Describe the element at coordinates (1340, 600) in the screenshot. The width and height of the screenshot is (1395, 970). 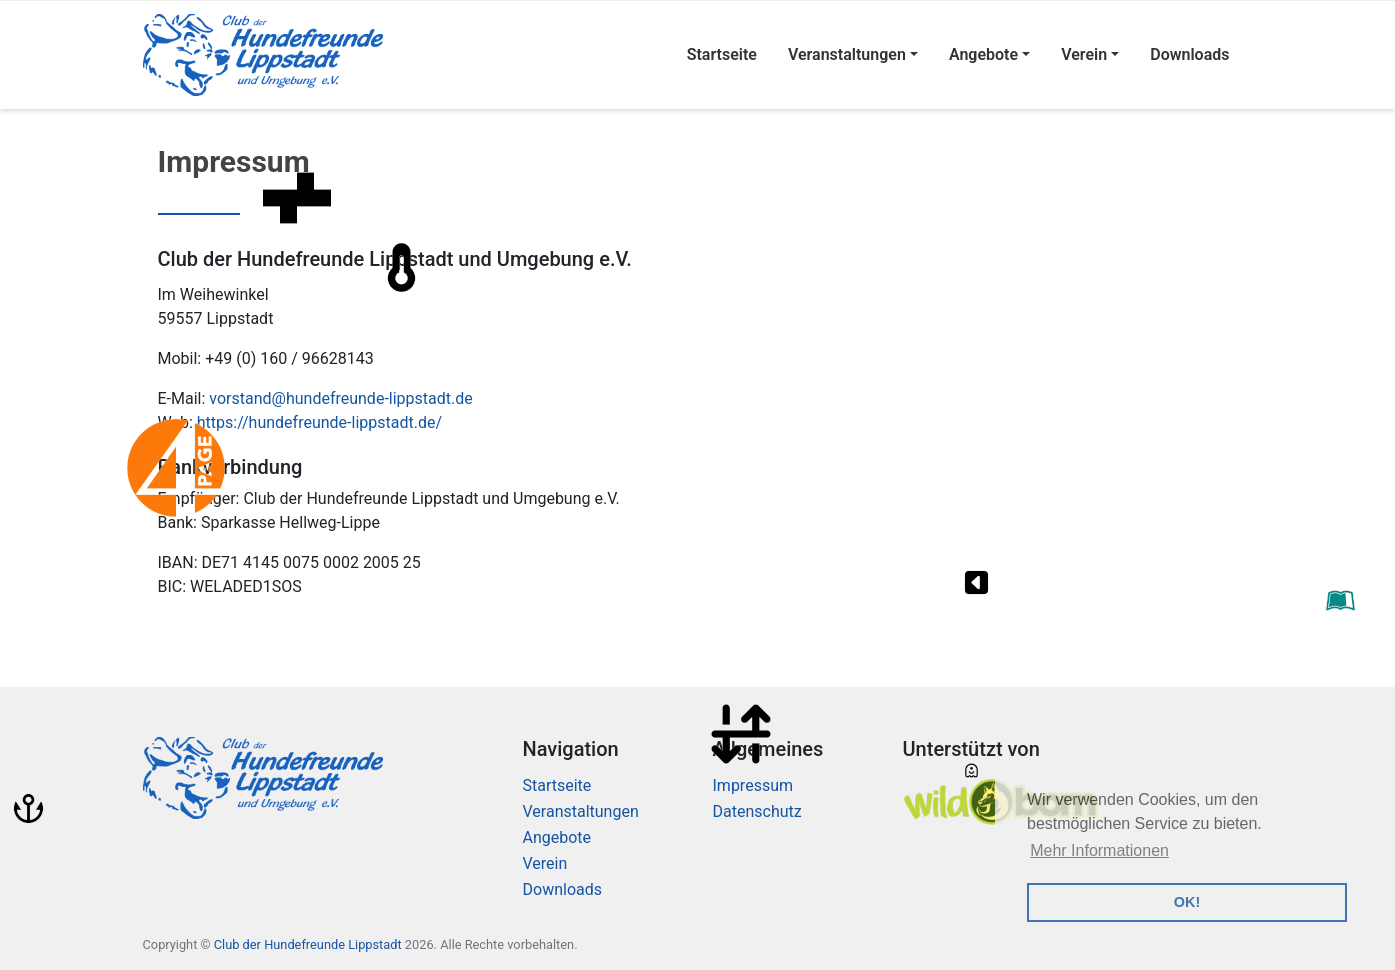
I see `leanpub publishing platform logo` at that location.